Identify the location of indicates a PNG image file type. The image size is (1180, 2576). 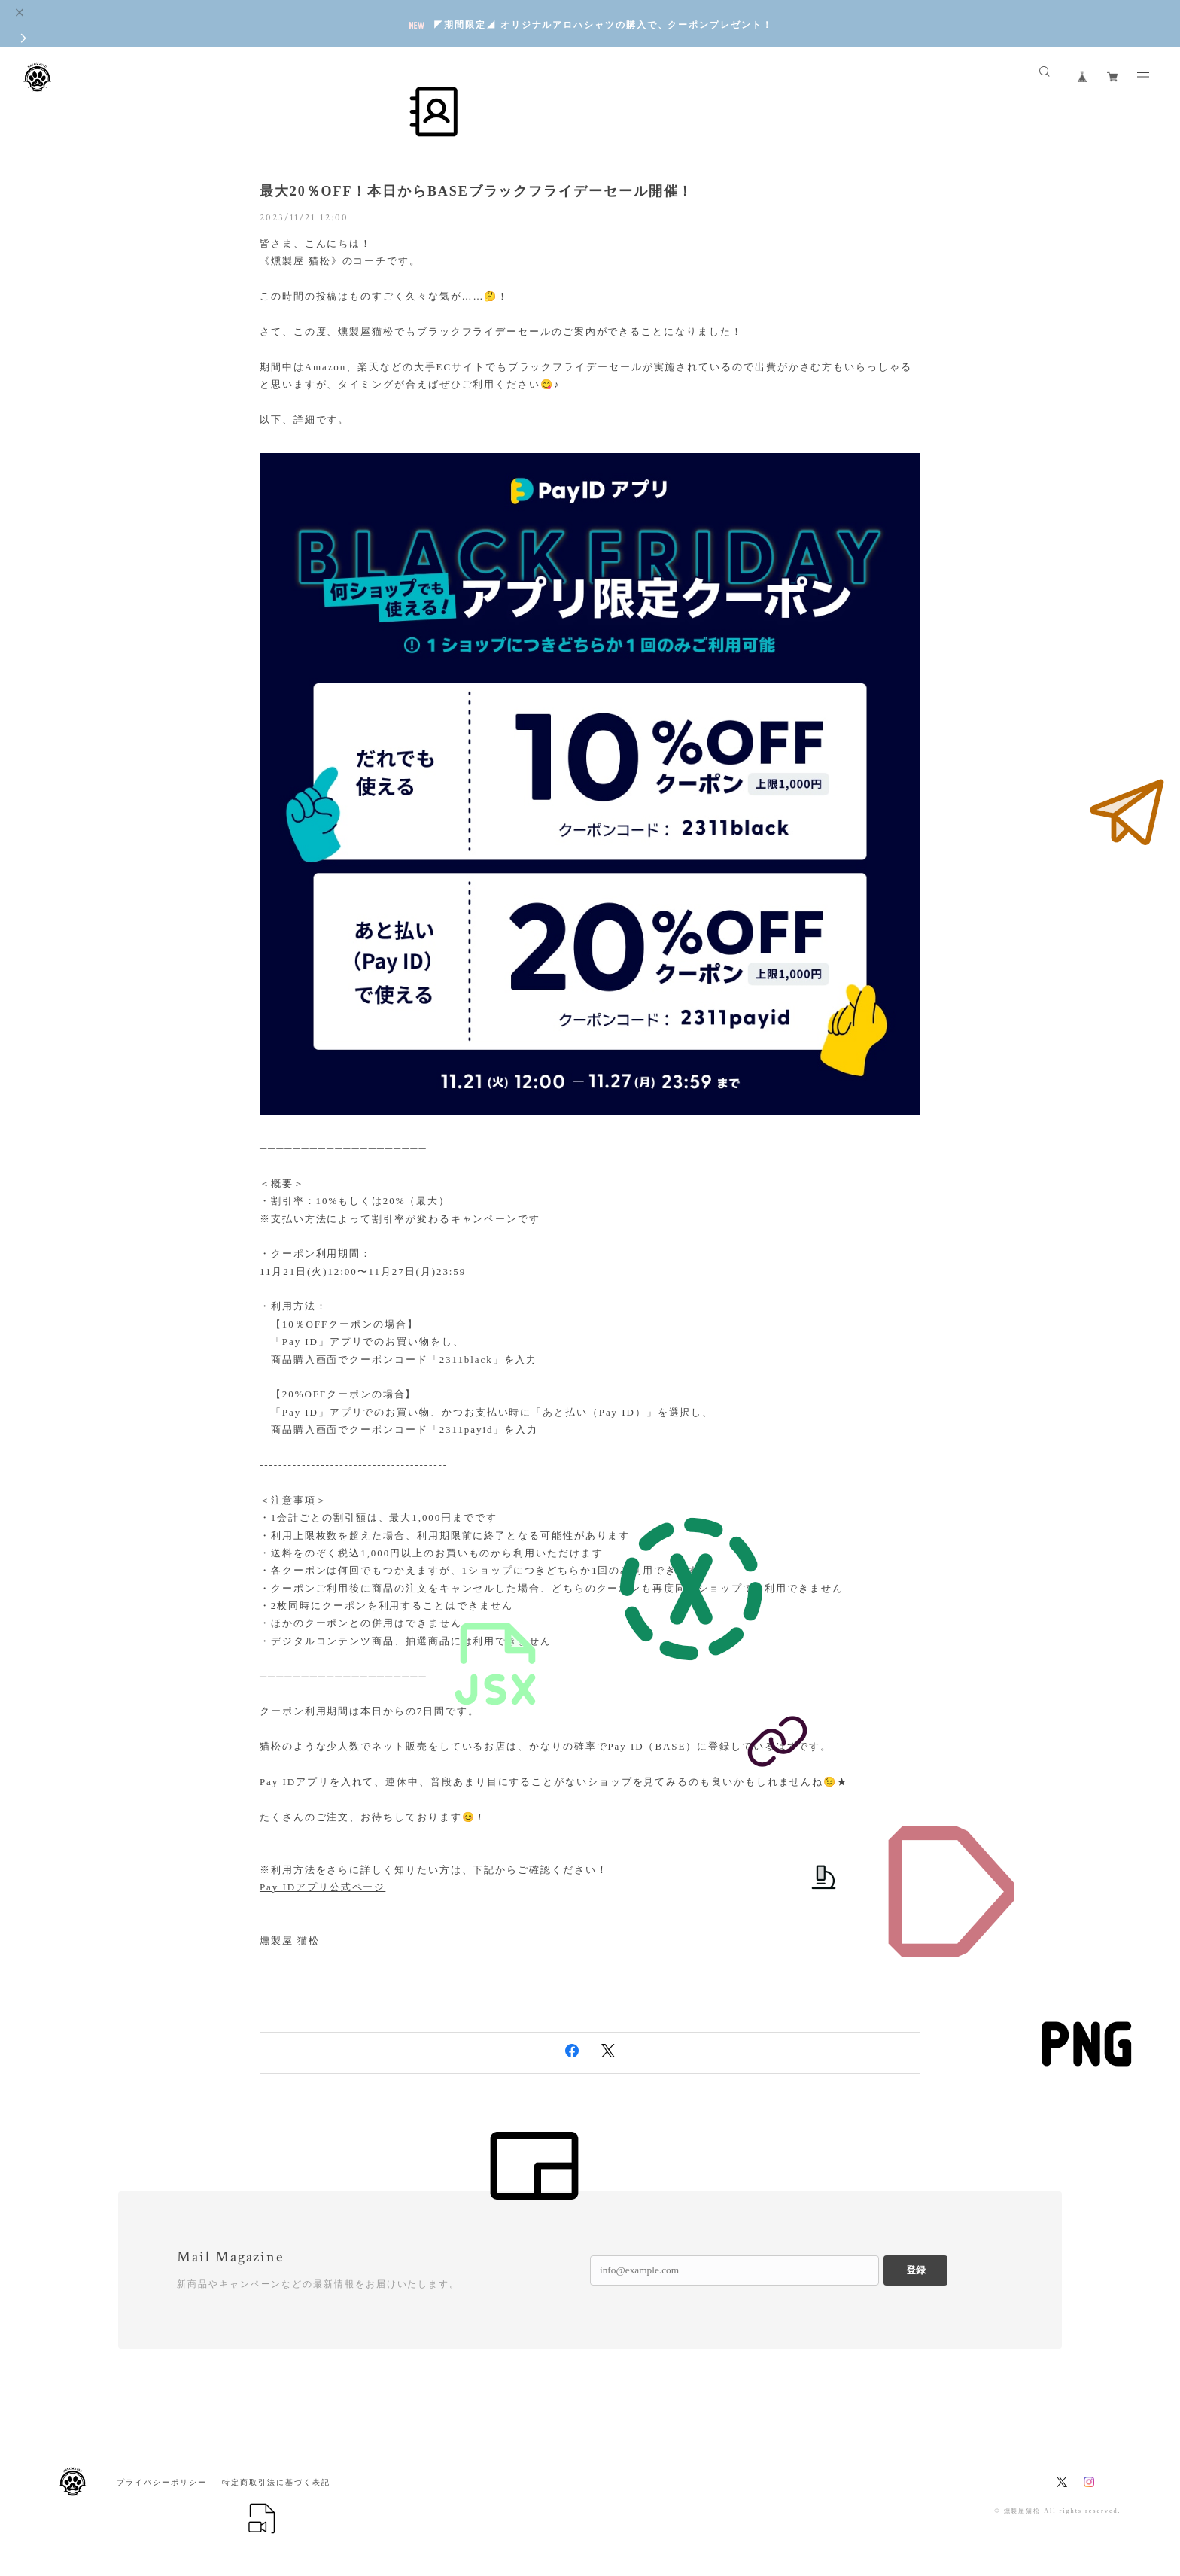
(1087, 2044).